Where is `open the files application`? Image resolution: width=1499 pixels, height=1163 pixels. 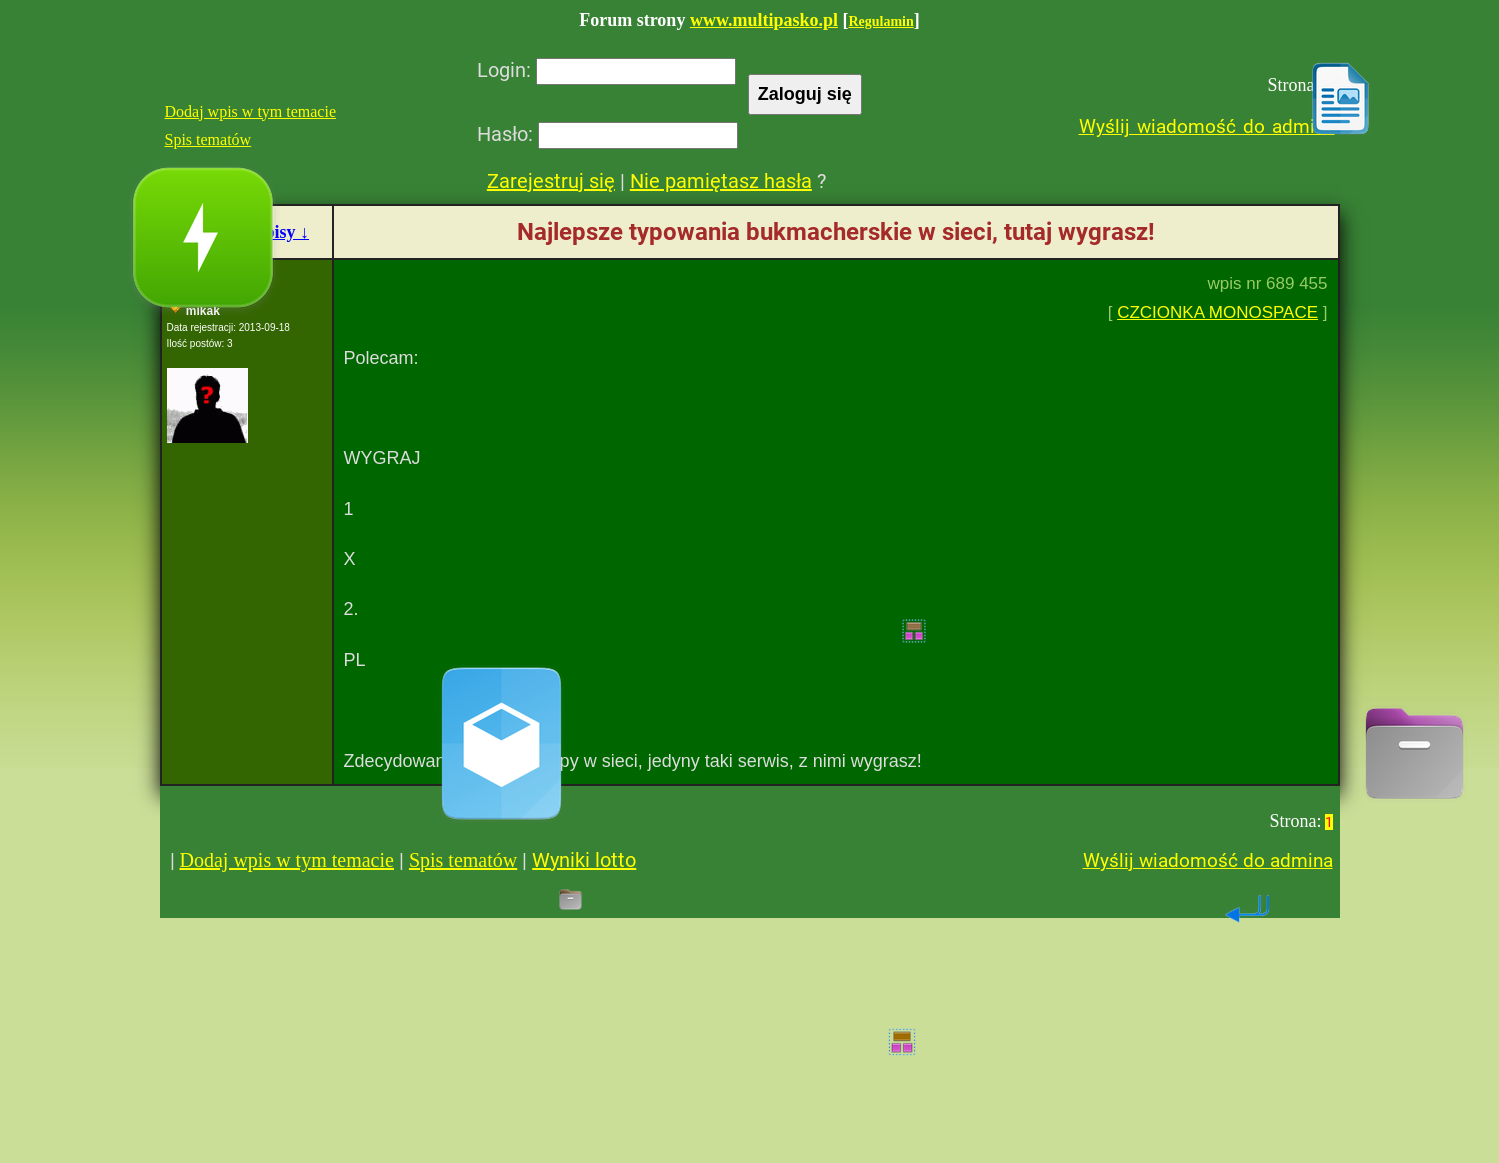
open the files application is located at coordinates (570, 899).